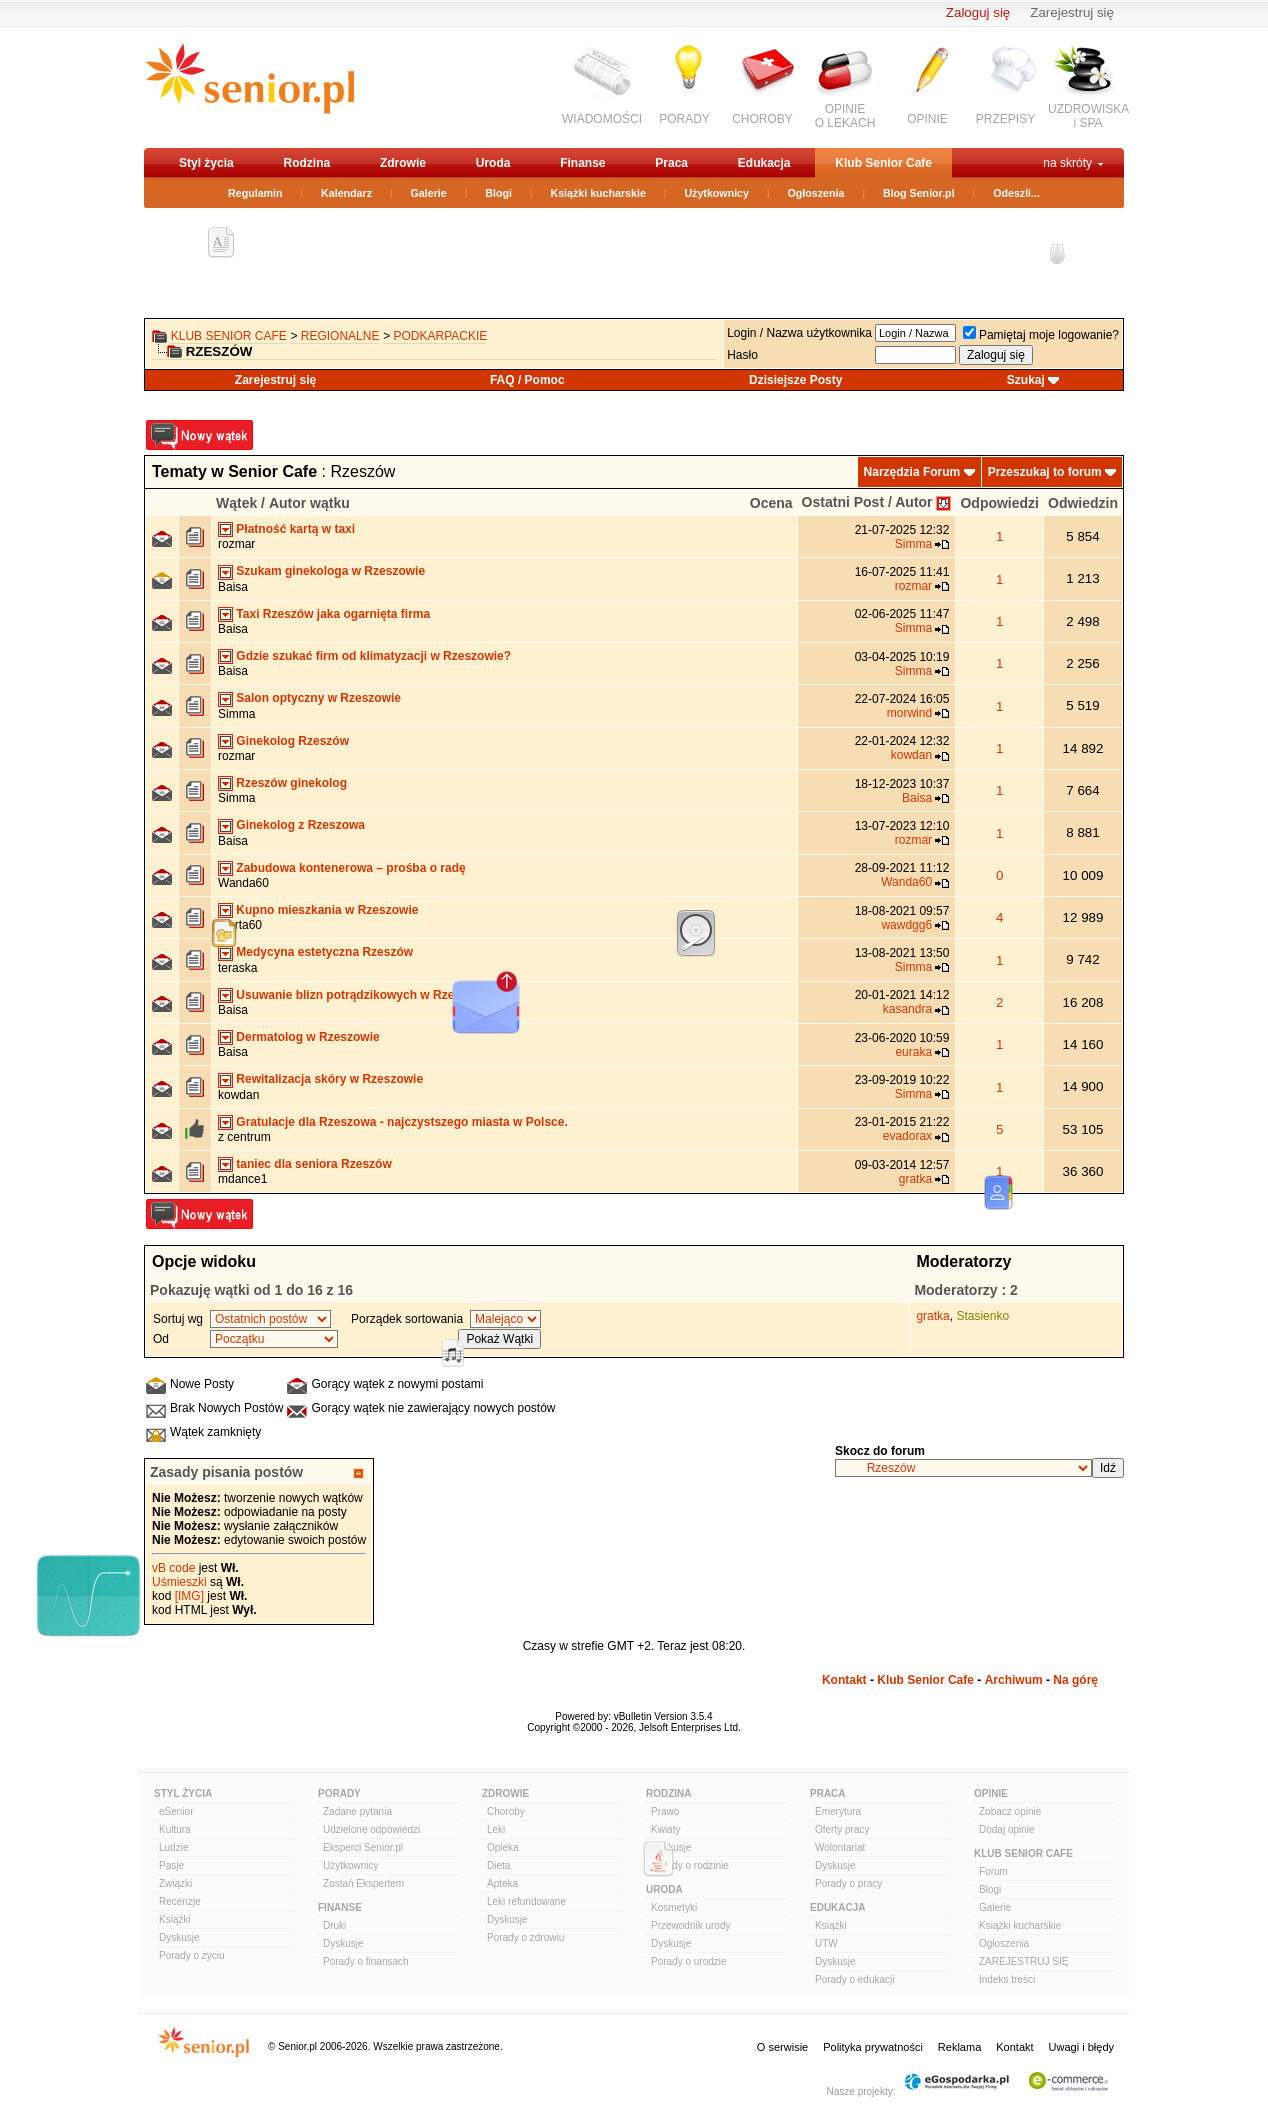 The width and height of the screenshot is (1268, 2122). Describe the element at coordinates (1057, 254) in the screenshot. I see `mouse input device settings` at that location.